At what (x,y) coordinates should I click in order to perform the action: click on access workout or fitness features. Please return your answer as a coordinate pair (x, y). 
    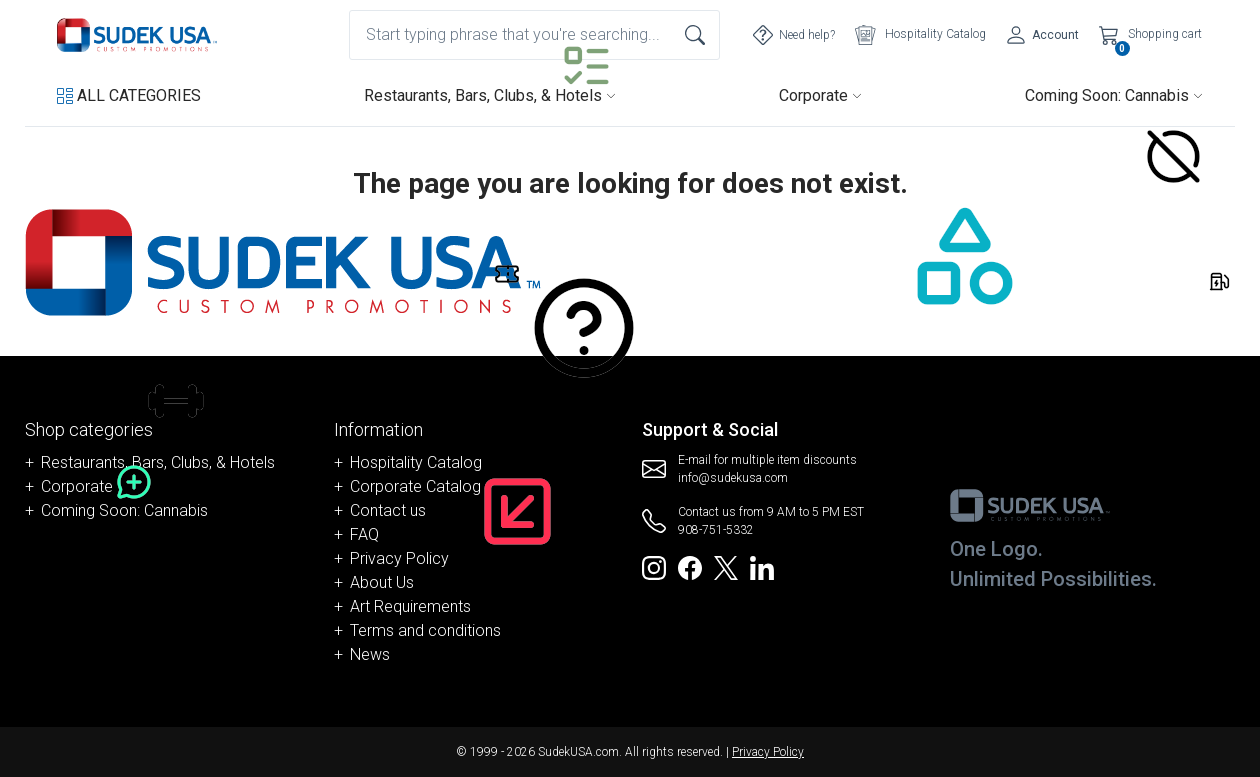
    Looking at the image, I should click on (176, 401).